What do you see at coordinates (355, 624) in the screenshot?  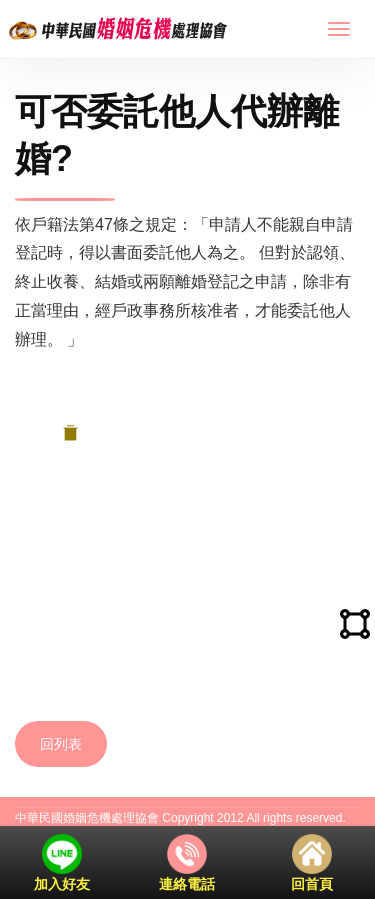 I see `view ring network topology` at bounding box center [355, 624].